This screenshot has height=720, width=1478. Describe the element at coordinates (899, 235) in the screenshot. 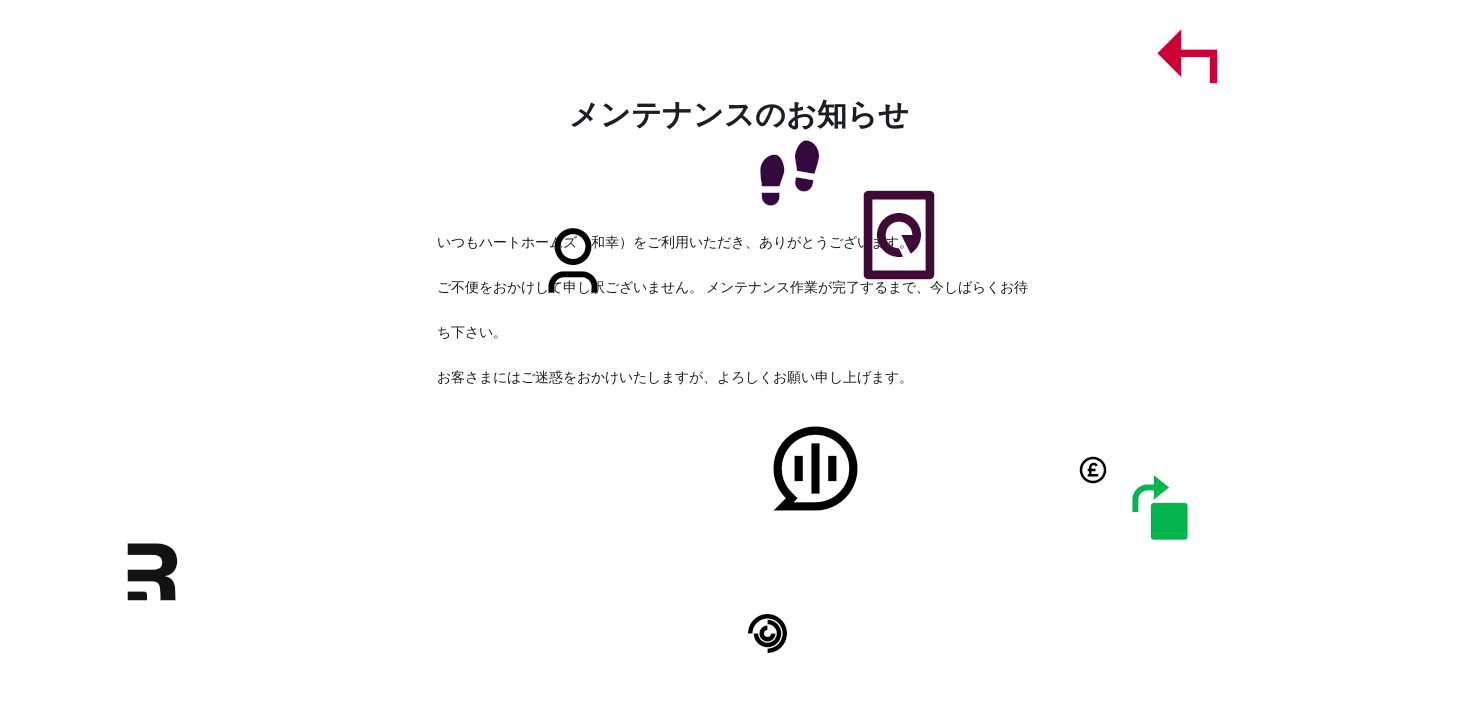

I see `recover data from device` at that location.